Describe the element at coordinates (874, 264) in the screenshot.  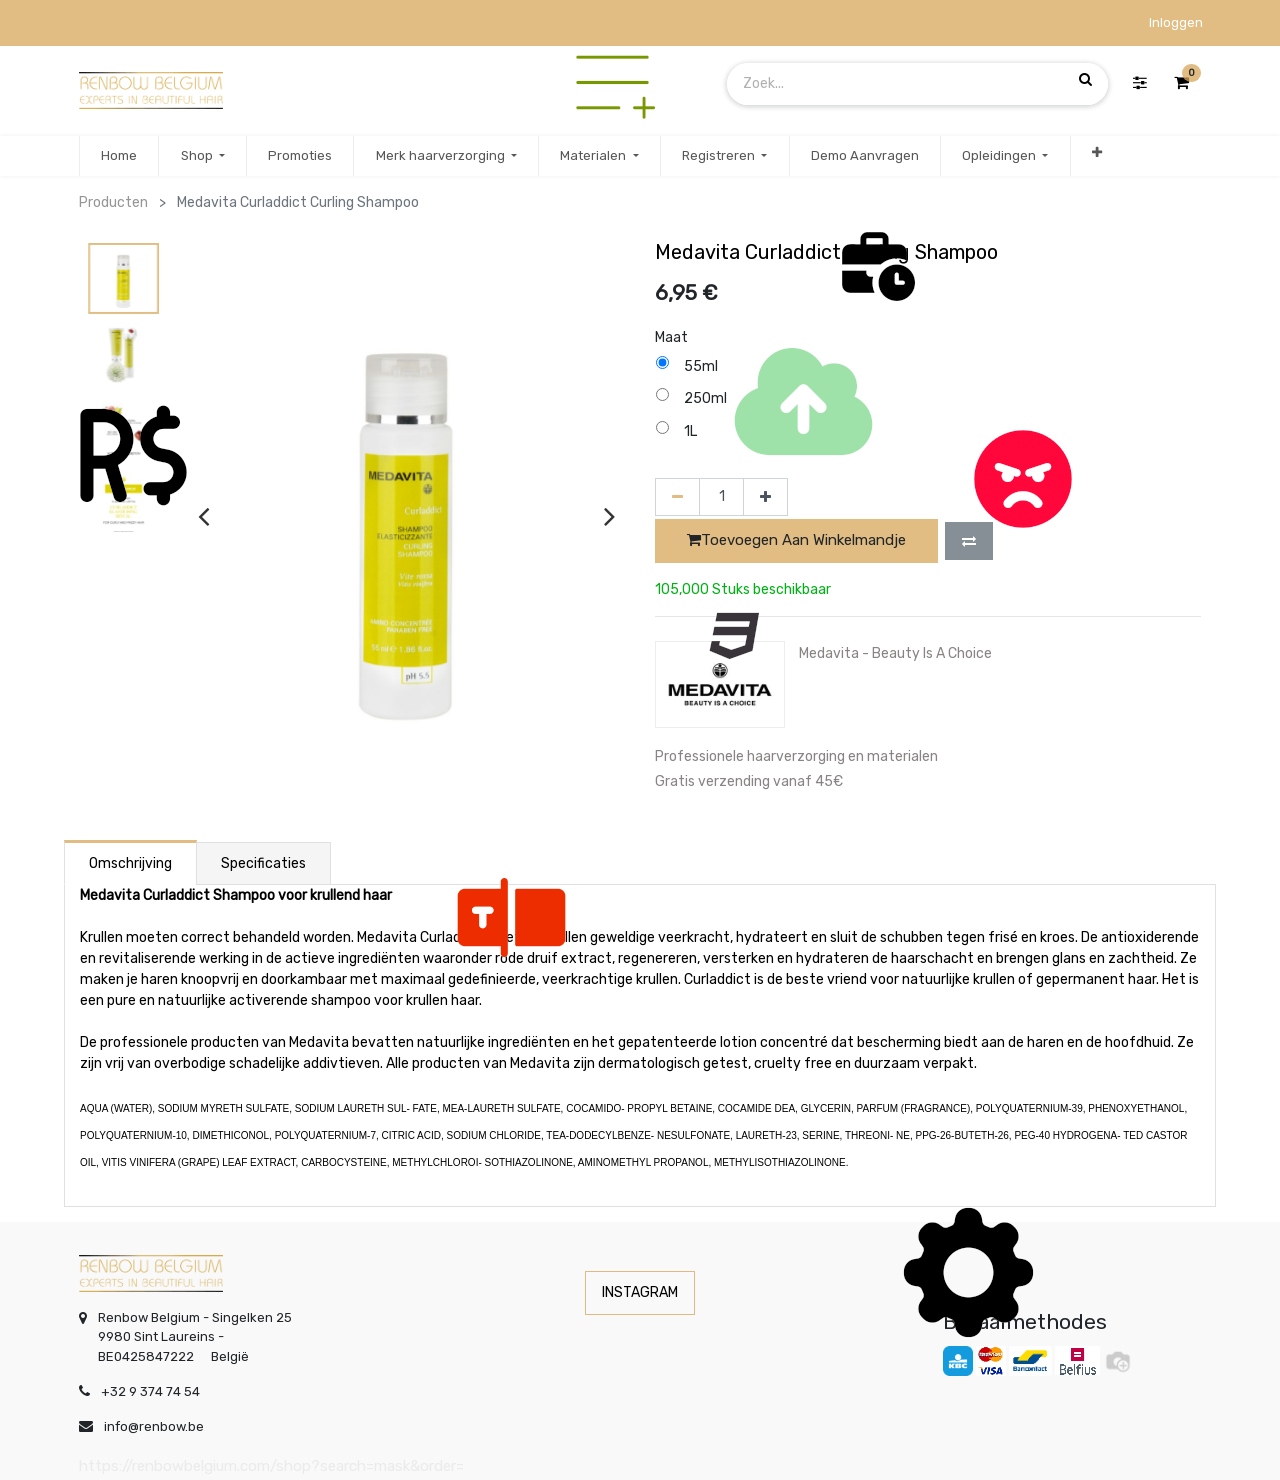
I see `view work hours or time tracking` at that location.